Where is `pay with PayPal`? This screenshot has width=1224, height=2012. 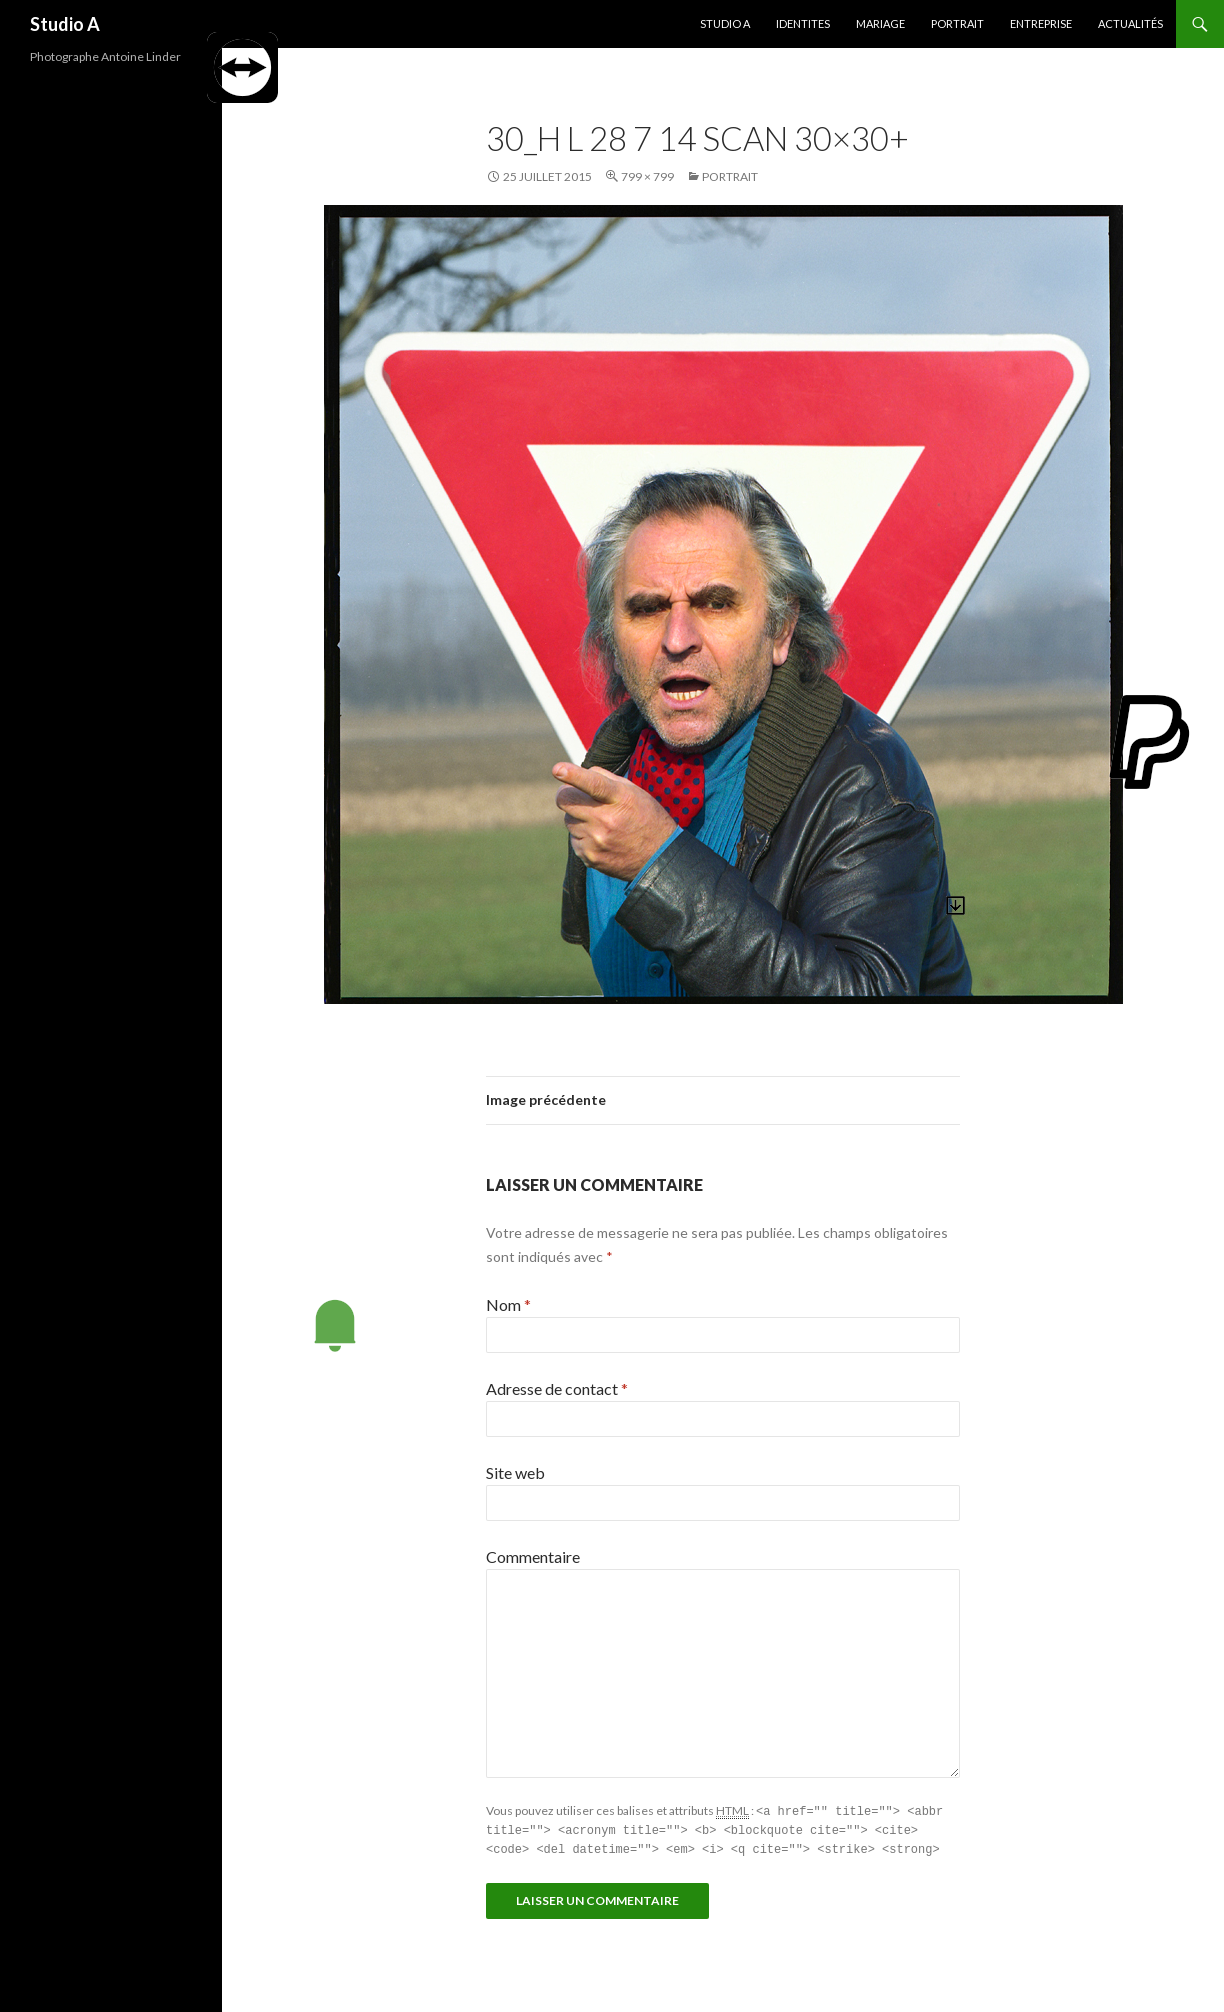 pay with PayPal is located at coordinates (1150, 740).